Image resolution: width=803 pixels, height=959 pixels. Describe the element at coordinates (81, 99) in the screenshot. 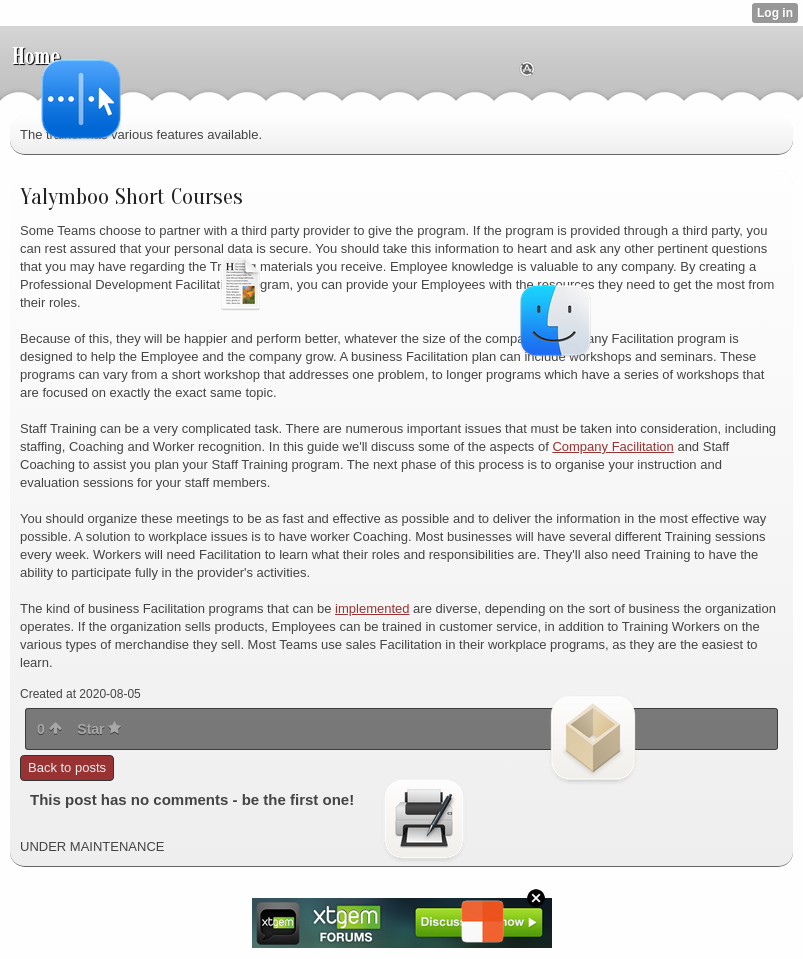

I see `access universal control settings for multi-device cursor sharing` at that location.